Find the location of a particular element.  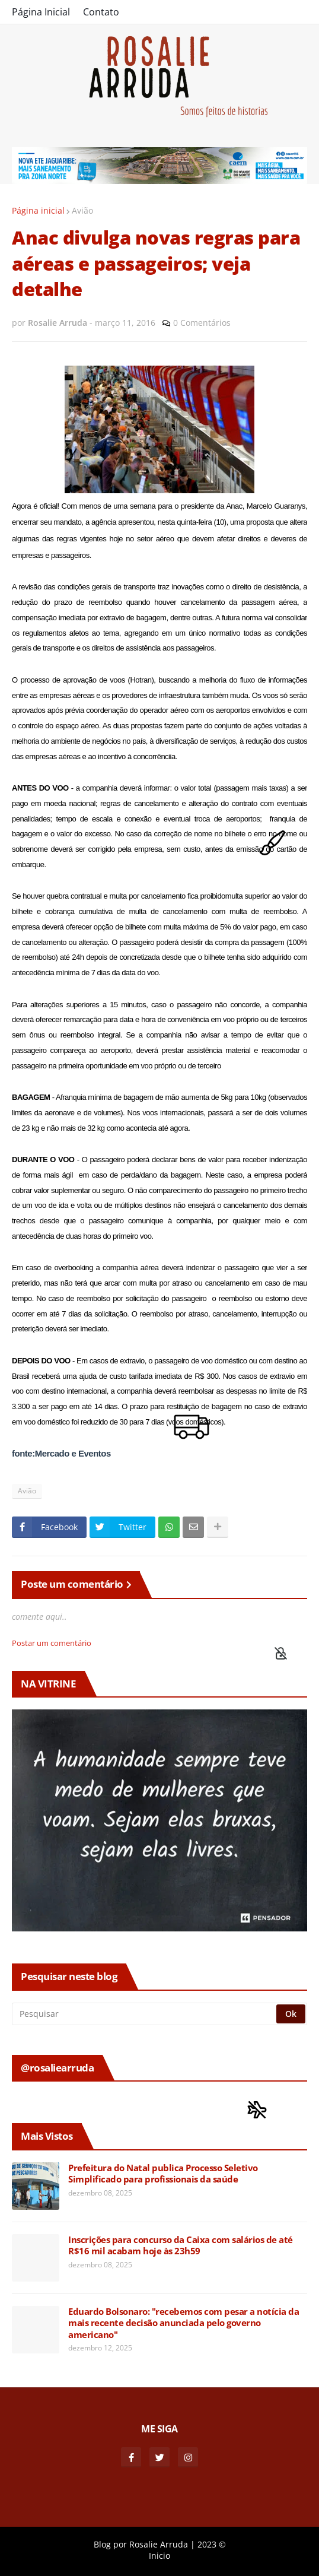

access drawing or painting tools is located at coordinates (273, 843).